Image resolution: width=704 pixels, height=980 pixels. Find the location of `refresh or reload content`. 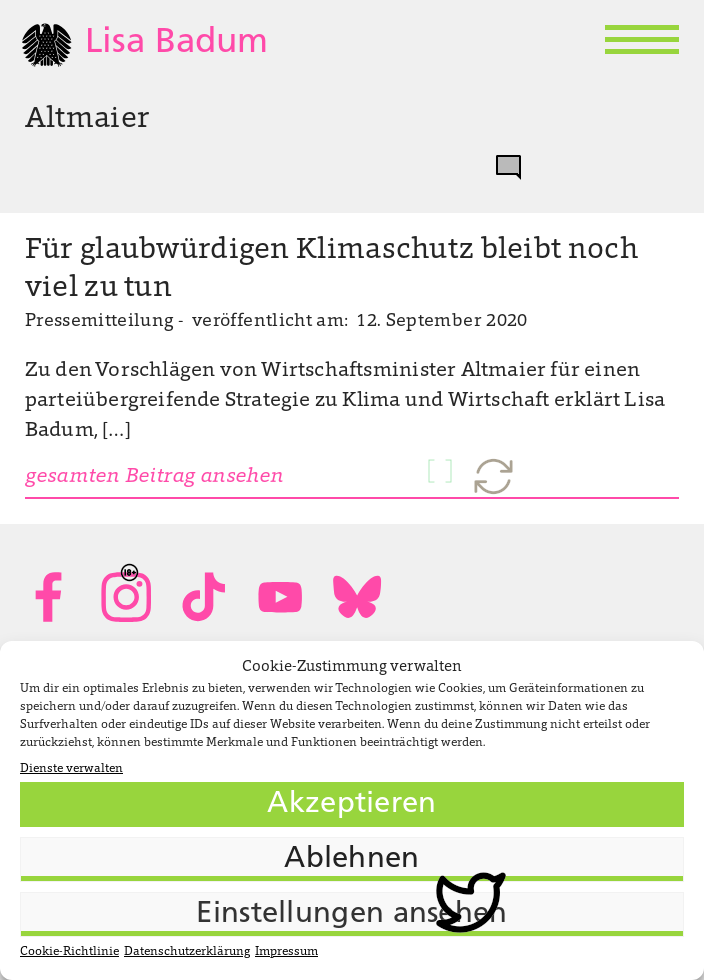

refresh or reload content is located at coordinates (493, 476).